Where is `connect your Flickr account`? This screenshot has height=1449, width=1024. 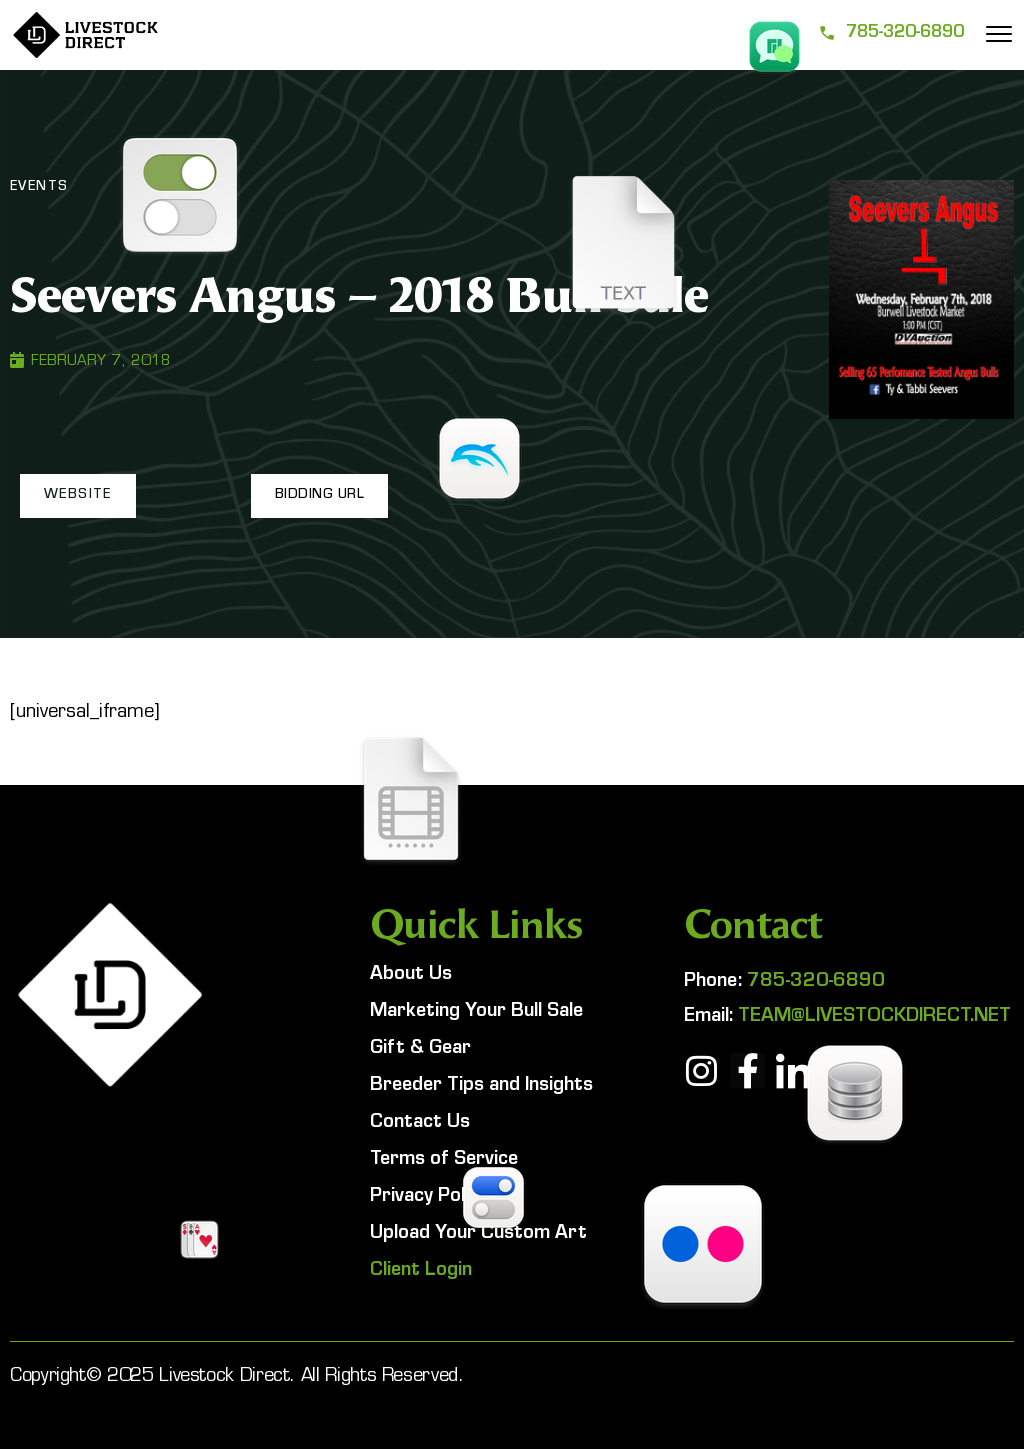
connect your Flickr account is located at coordinates (703, 1244).